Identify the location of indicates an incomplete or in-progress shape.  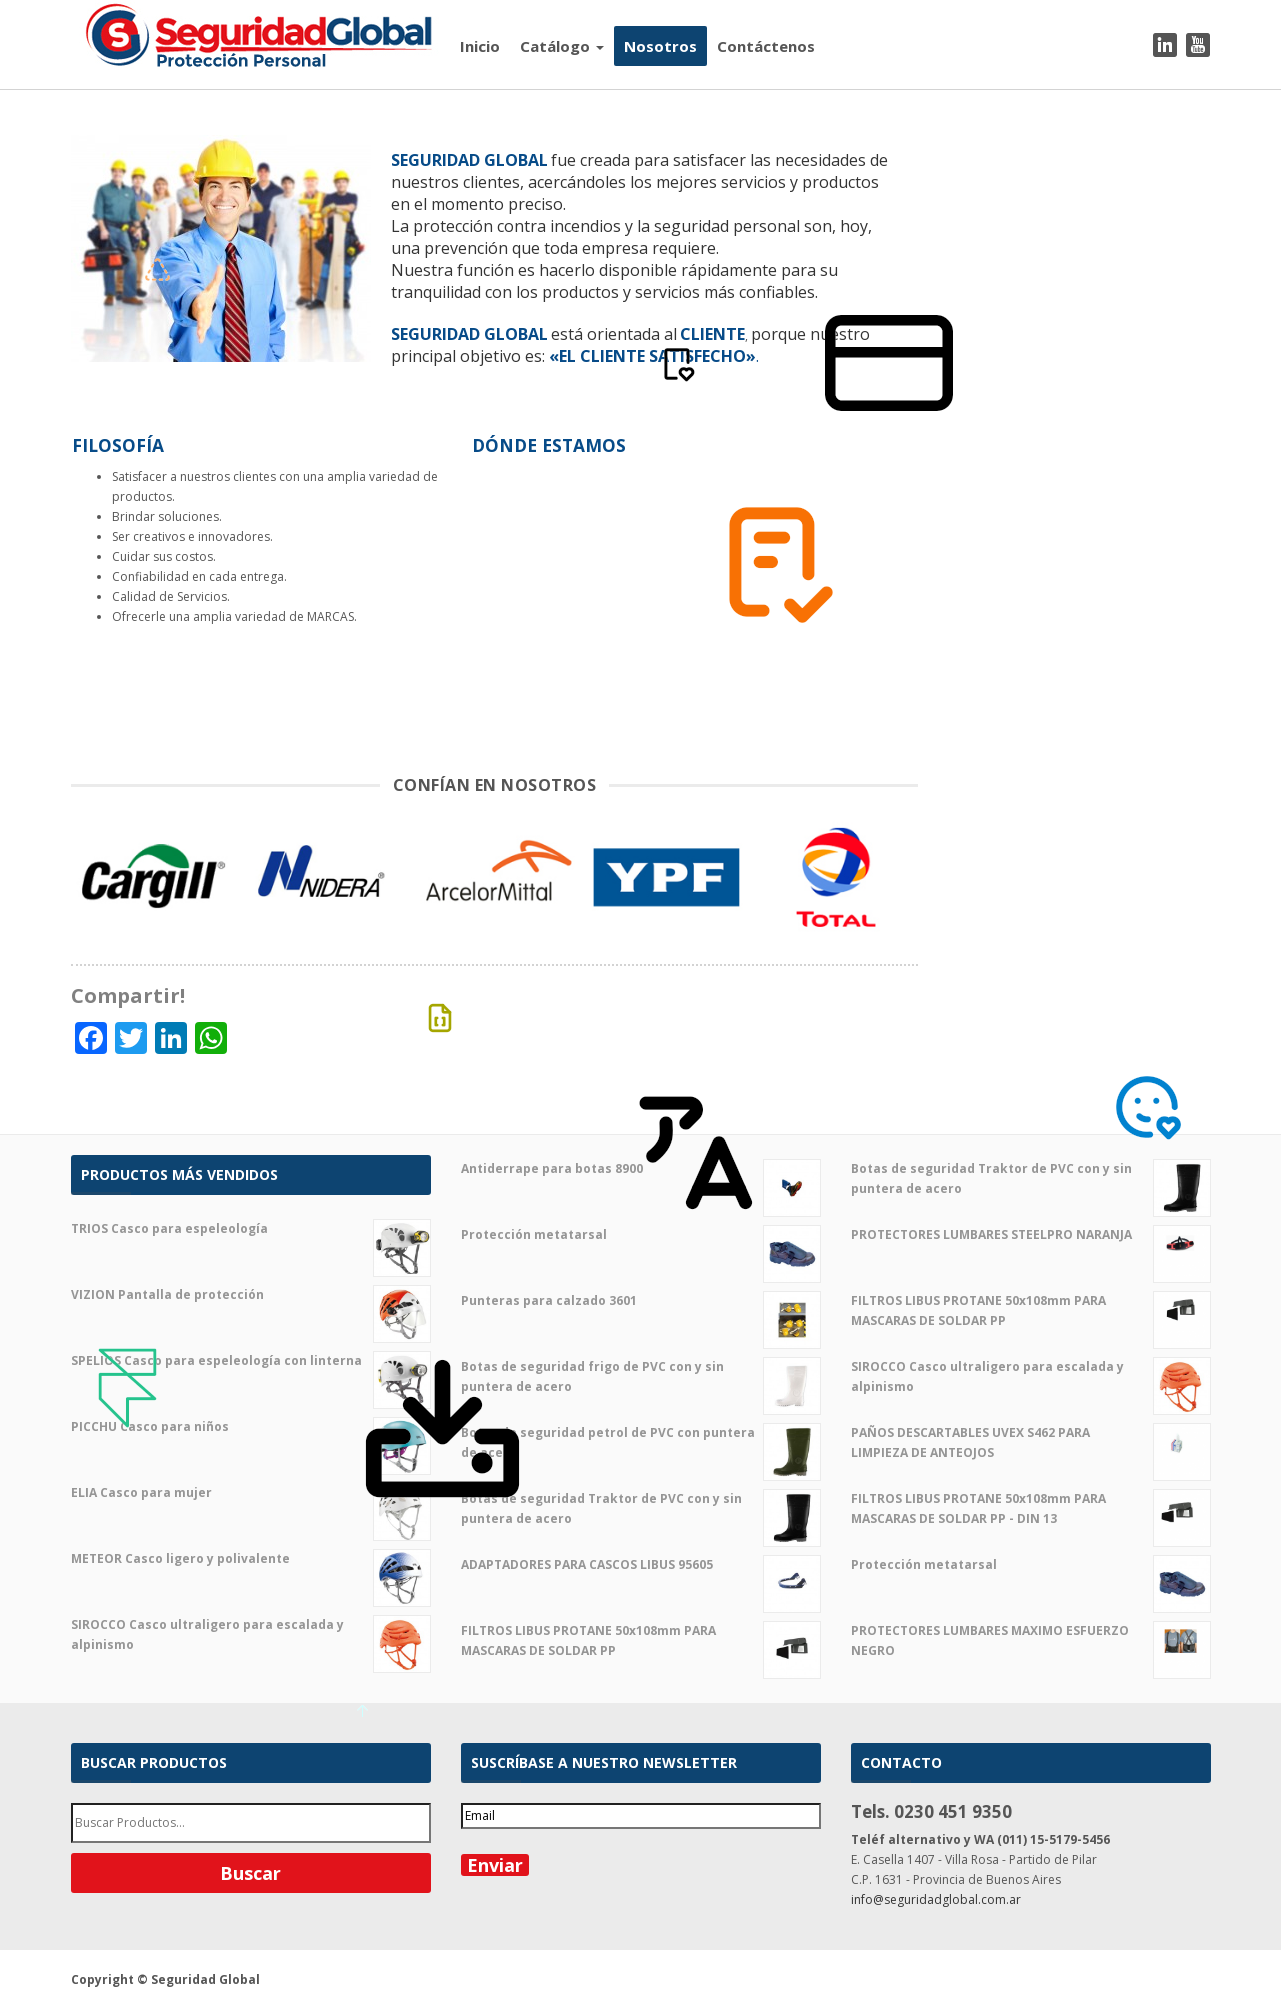
(157, 269).